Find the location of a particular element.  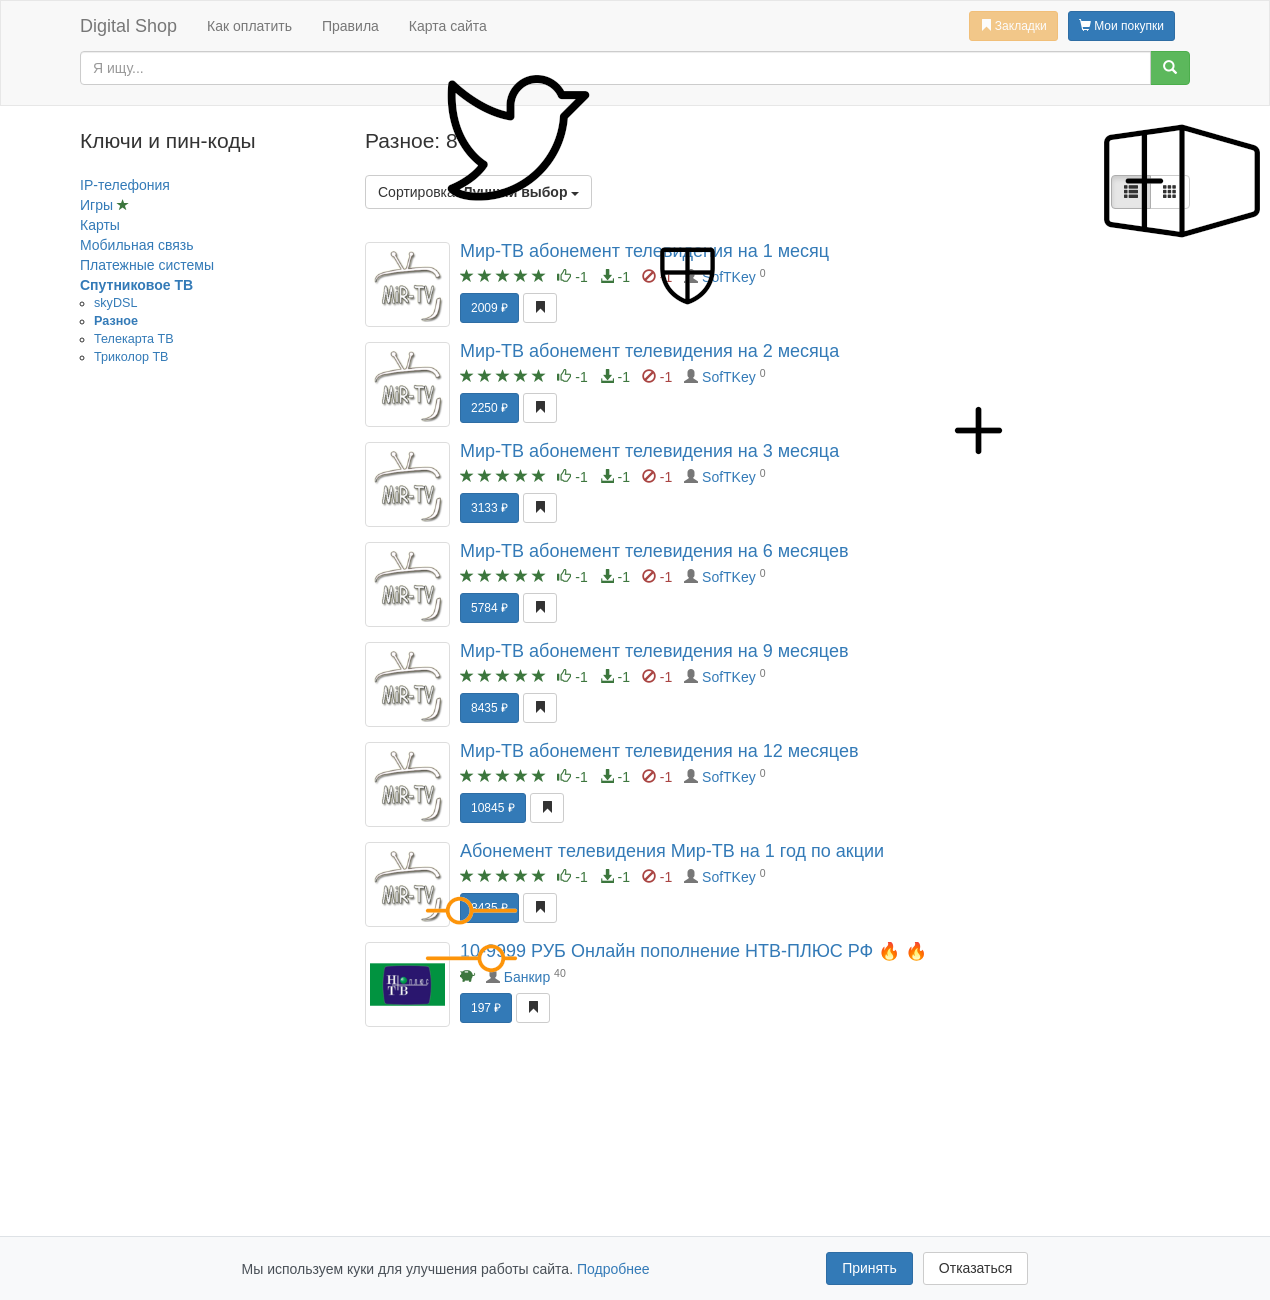

add a new item is located at coordinates (978, 430).